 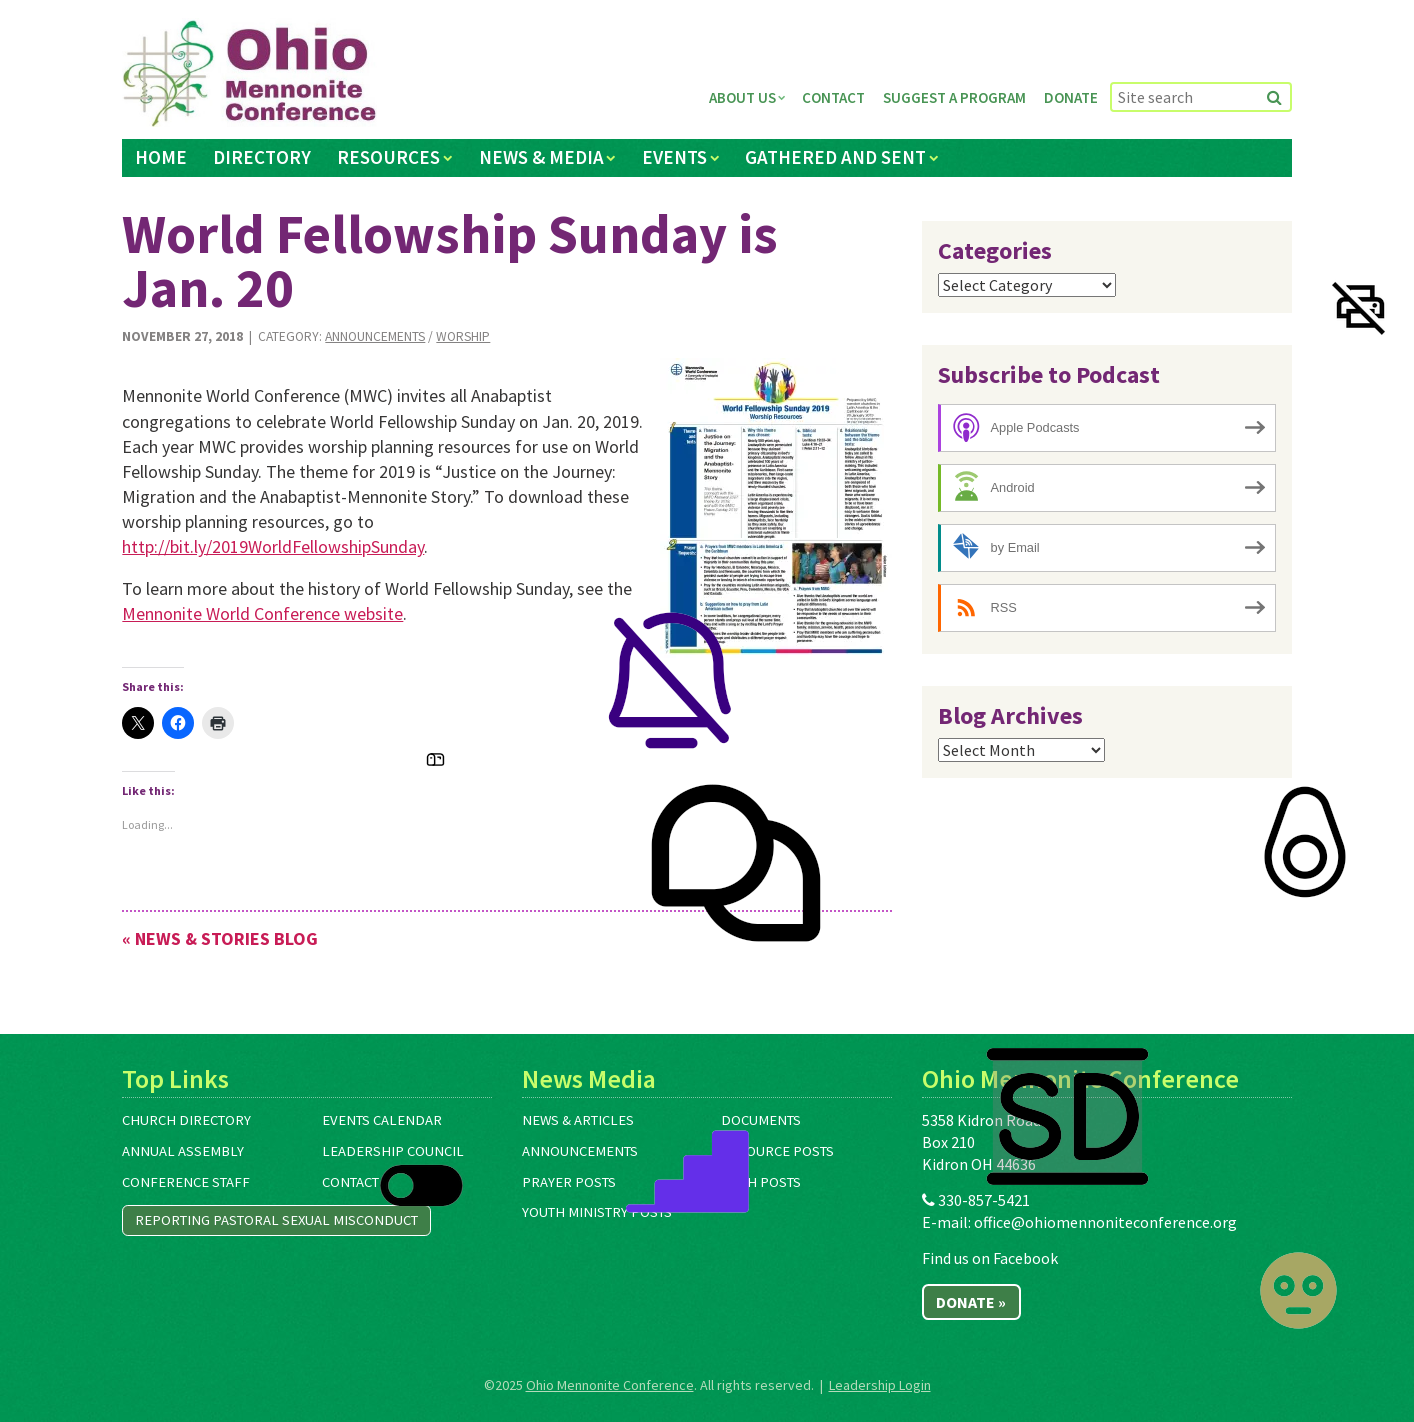 What do you see at coordinates (421, 1185) in the screenshot?
I see `toggle switch in off position` at bounding box center [421, 1185].